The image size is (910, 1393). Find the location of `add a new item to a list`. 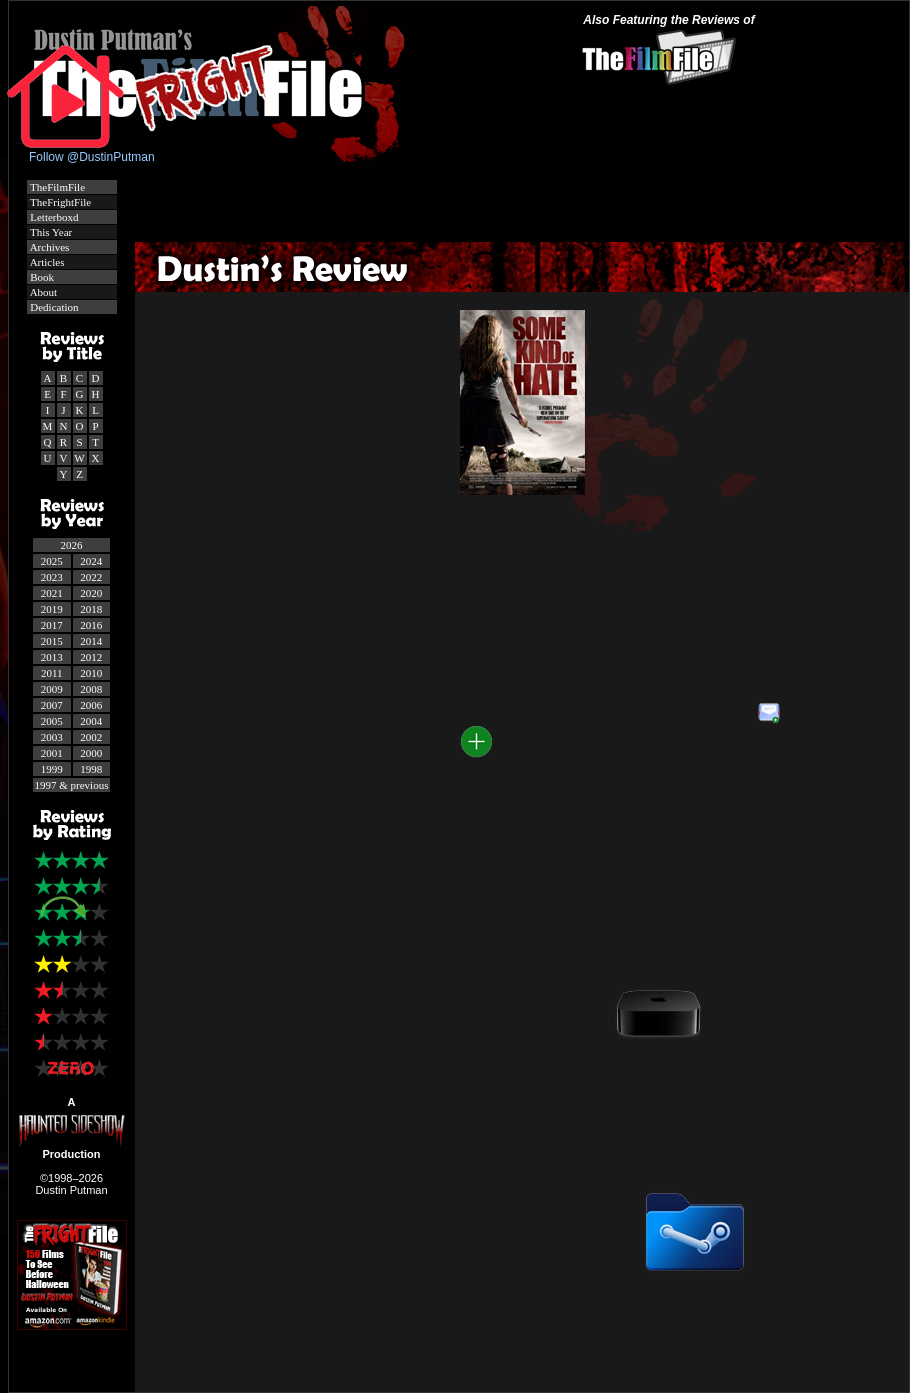

add a new item to a list is located at coordinates (476, 741).